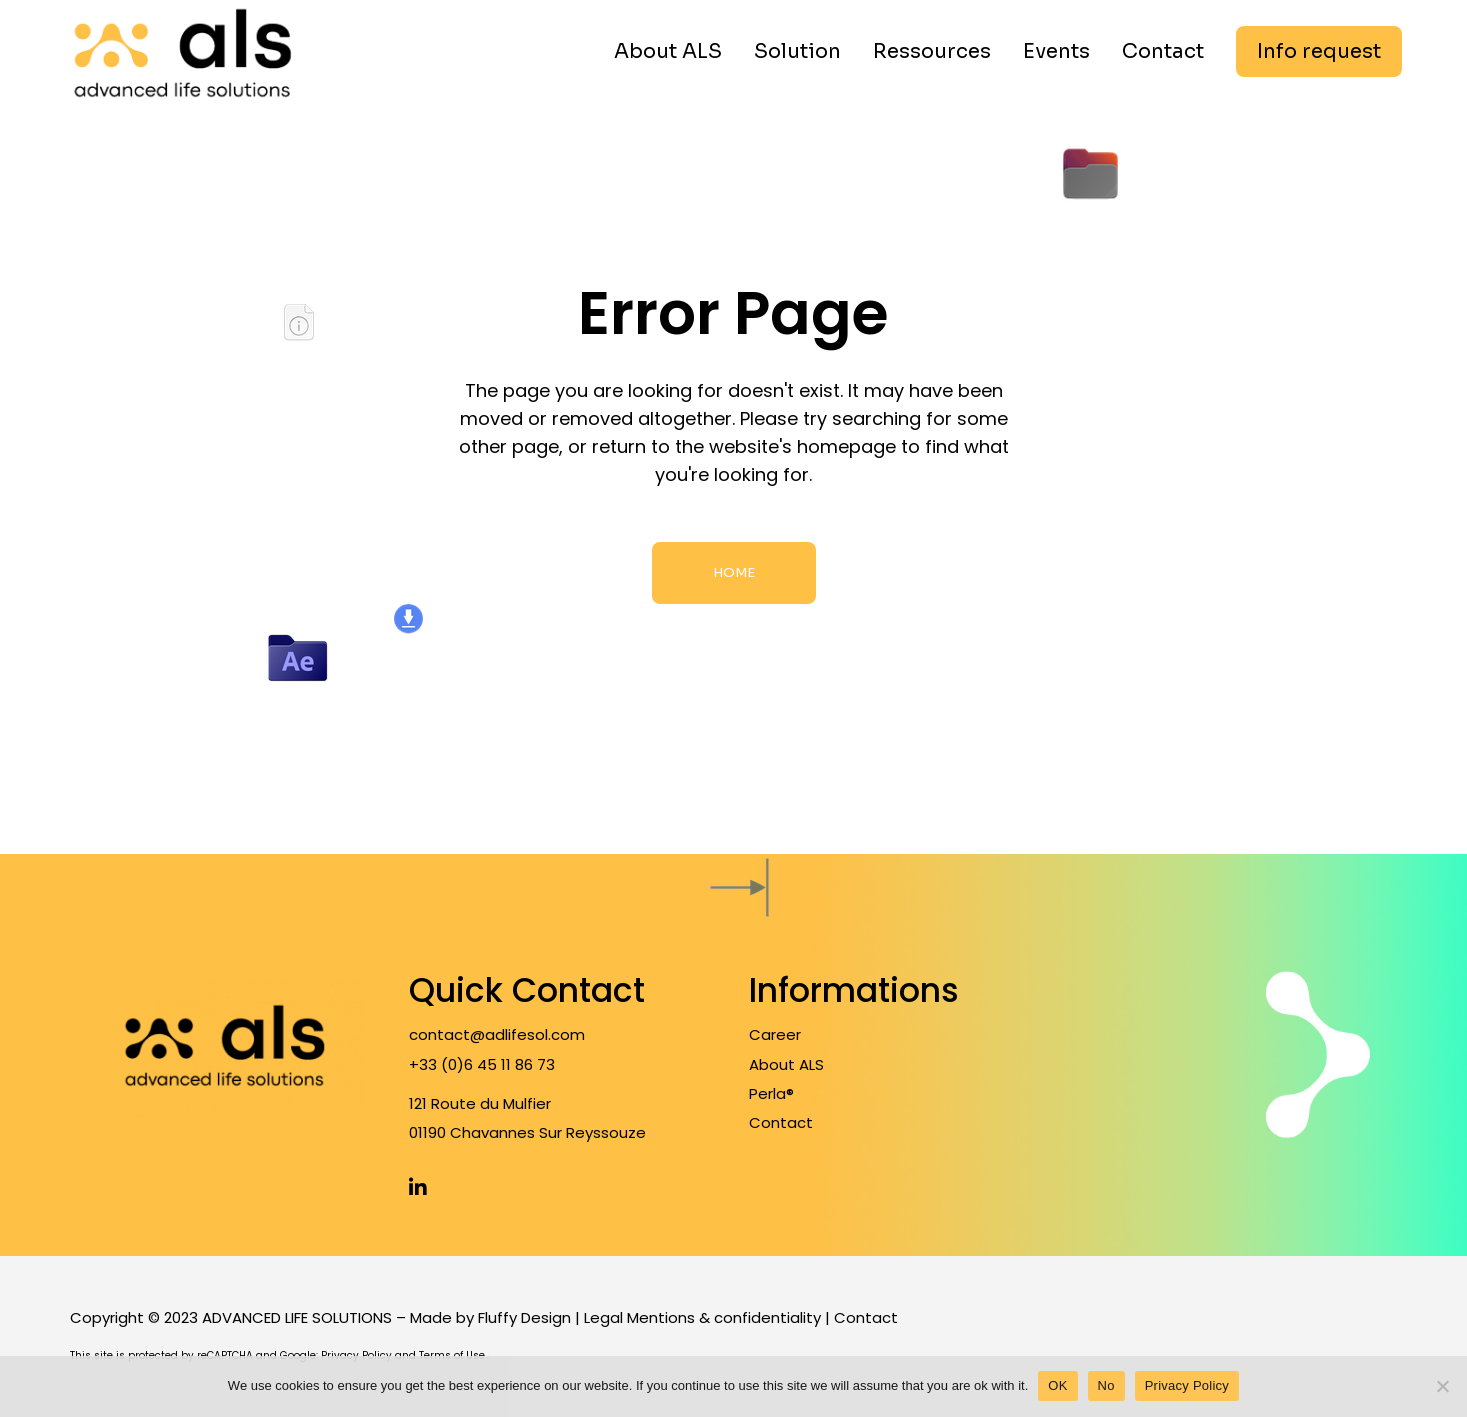 The image size is (1467, 1417). I want to click on indicates a downloaded file or completed download, so click(408, 618).